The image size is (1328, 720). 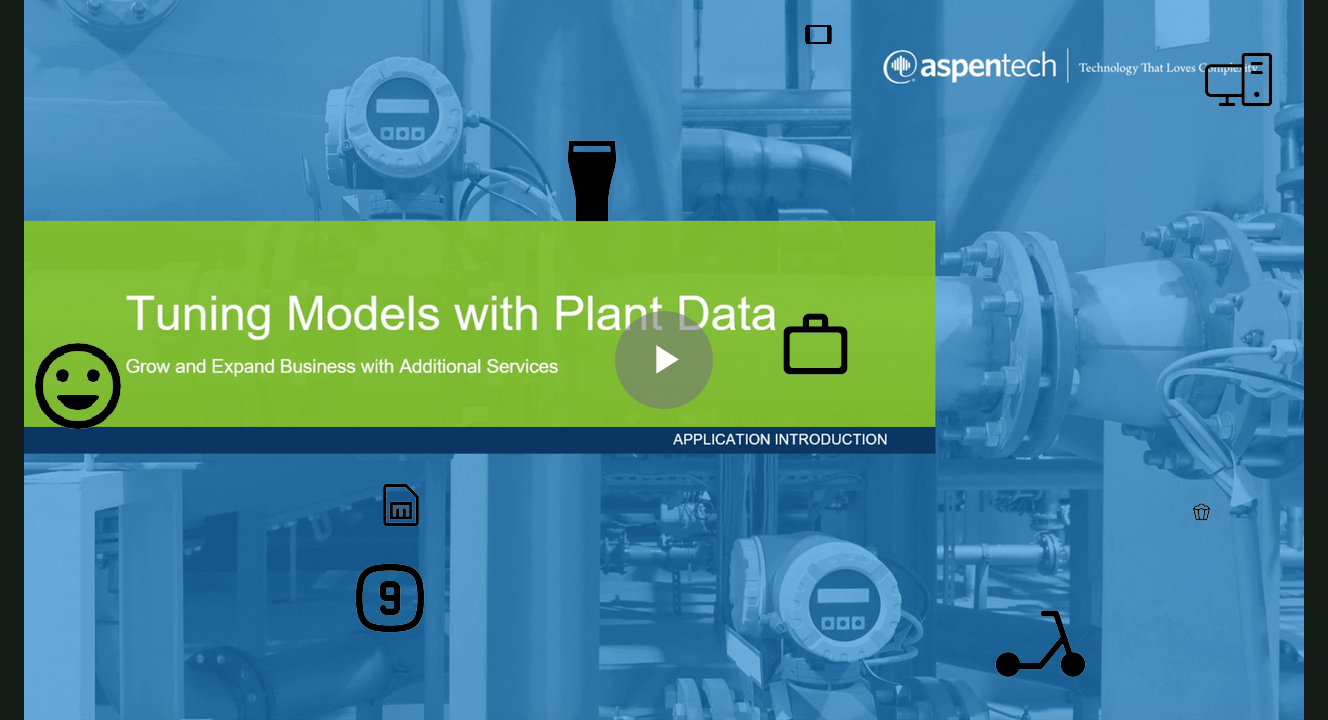 I want to click on select your current mood or emotional state, so click(x=78, y=386).